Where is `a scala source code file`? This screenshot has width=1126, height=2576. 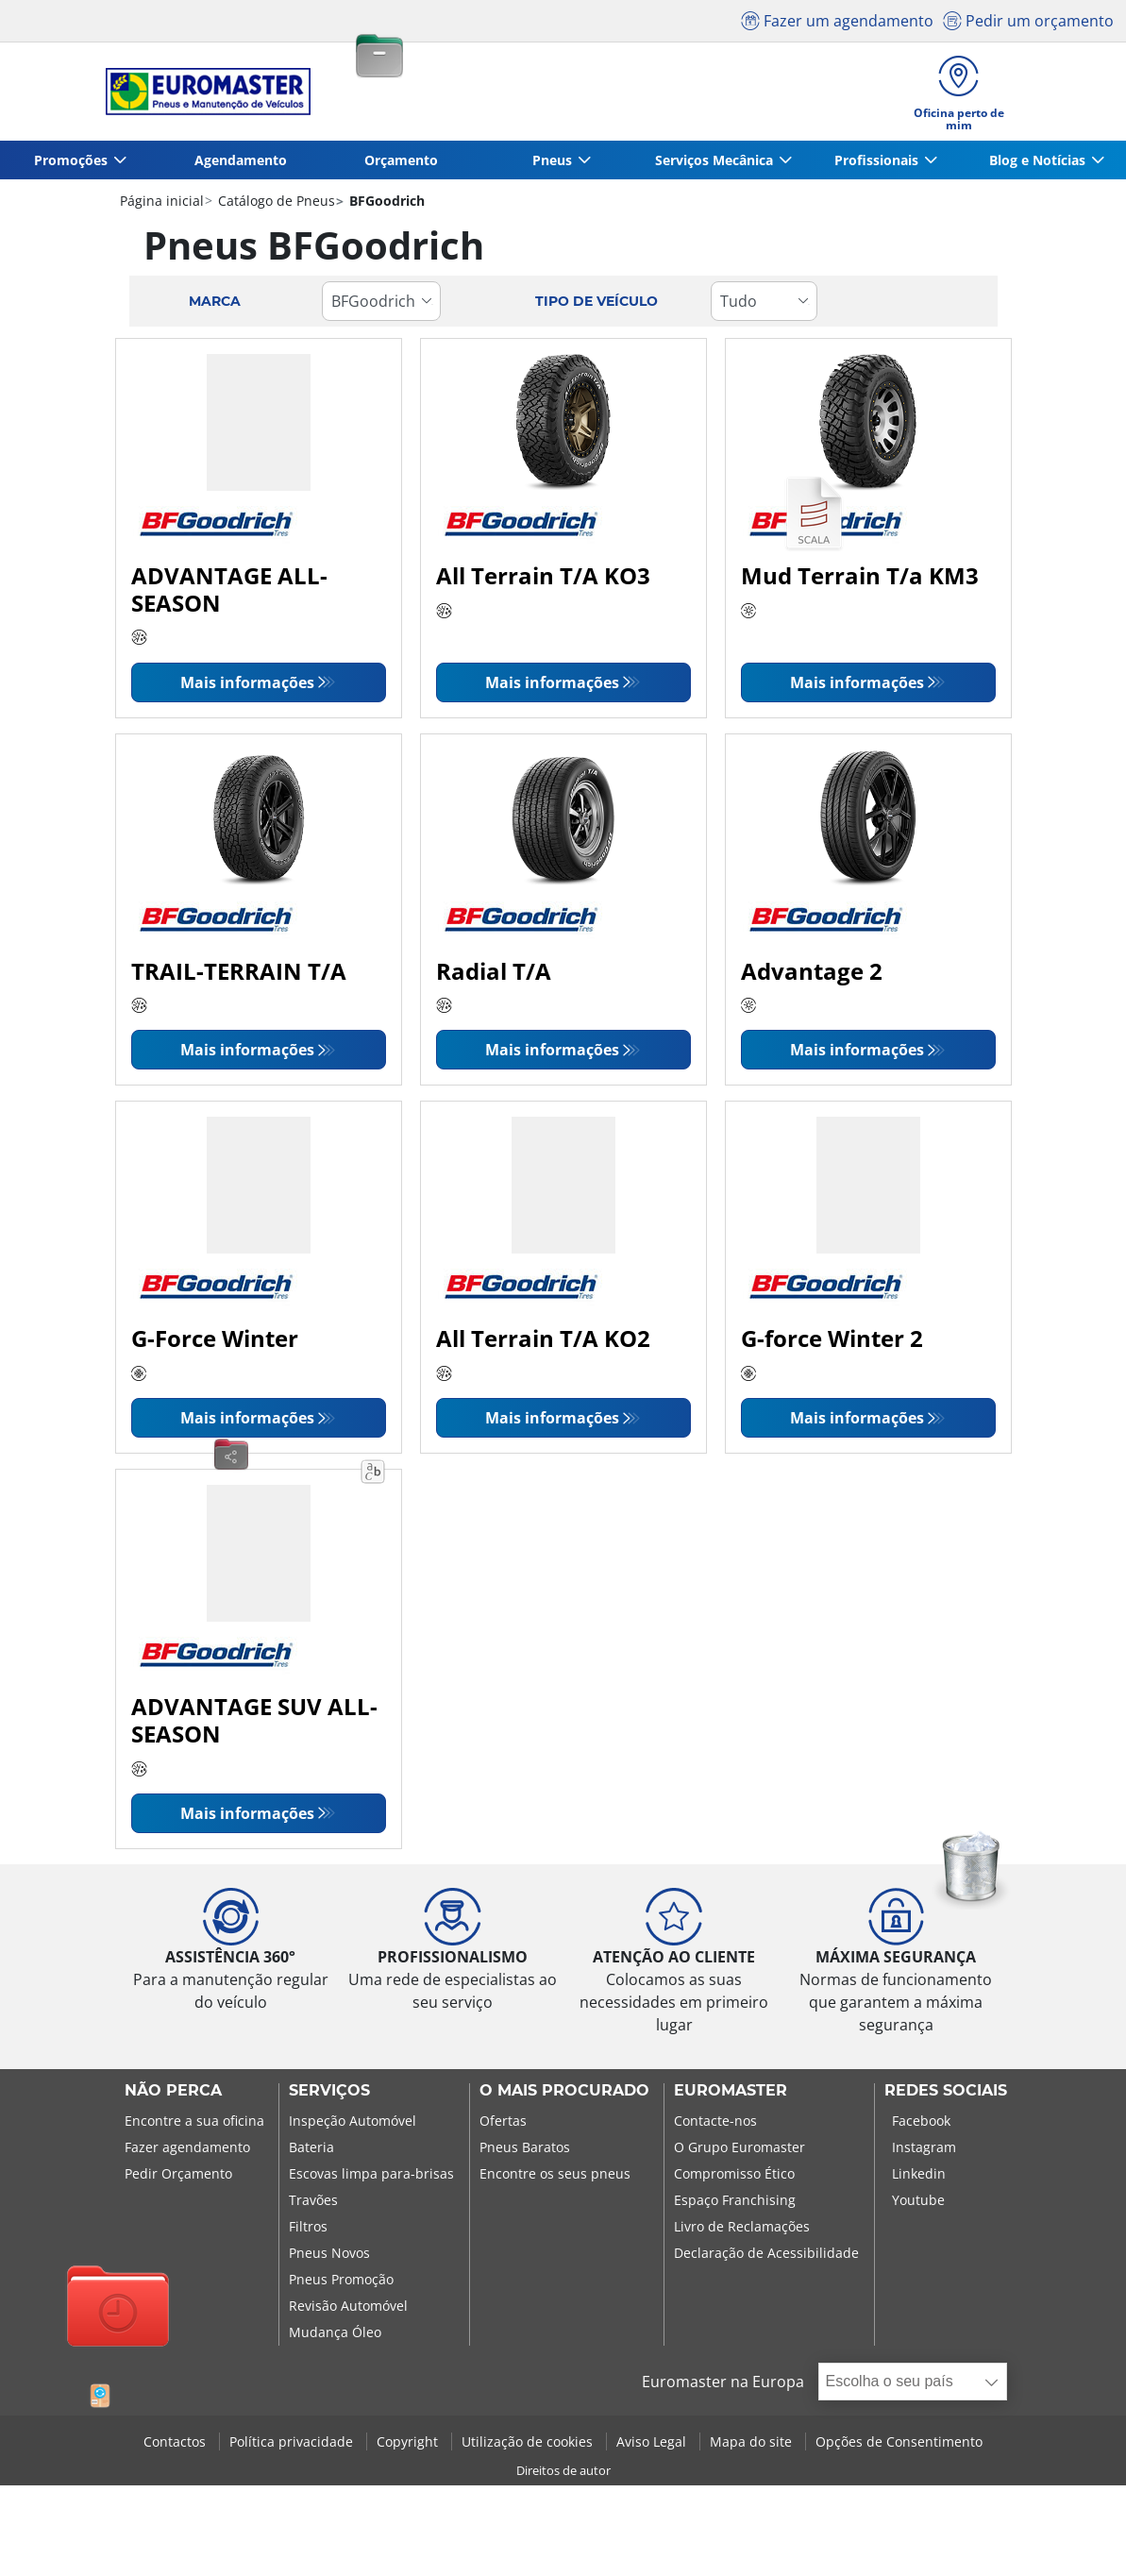
a scala source code file is located at coordinates (814, 514).